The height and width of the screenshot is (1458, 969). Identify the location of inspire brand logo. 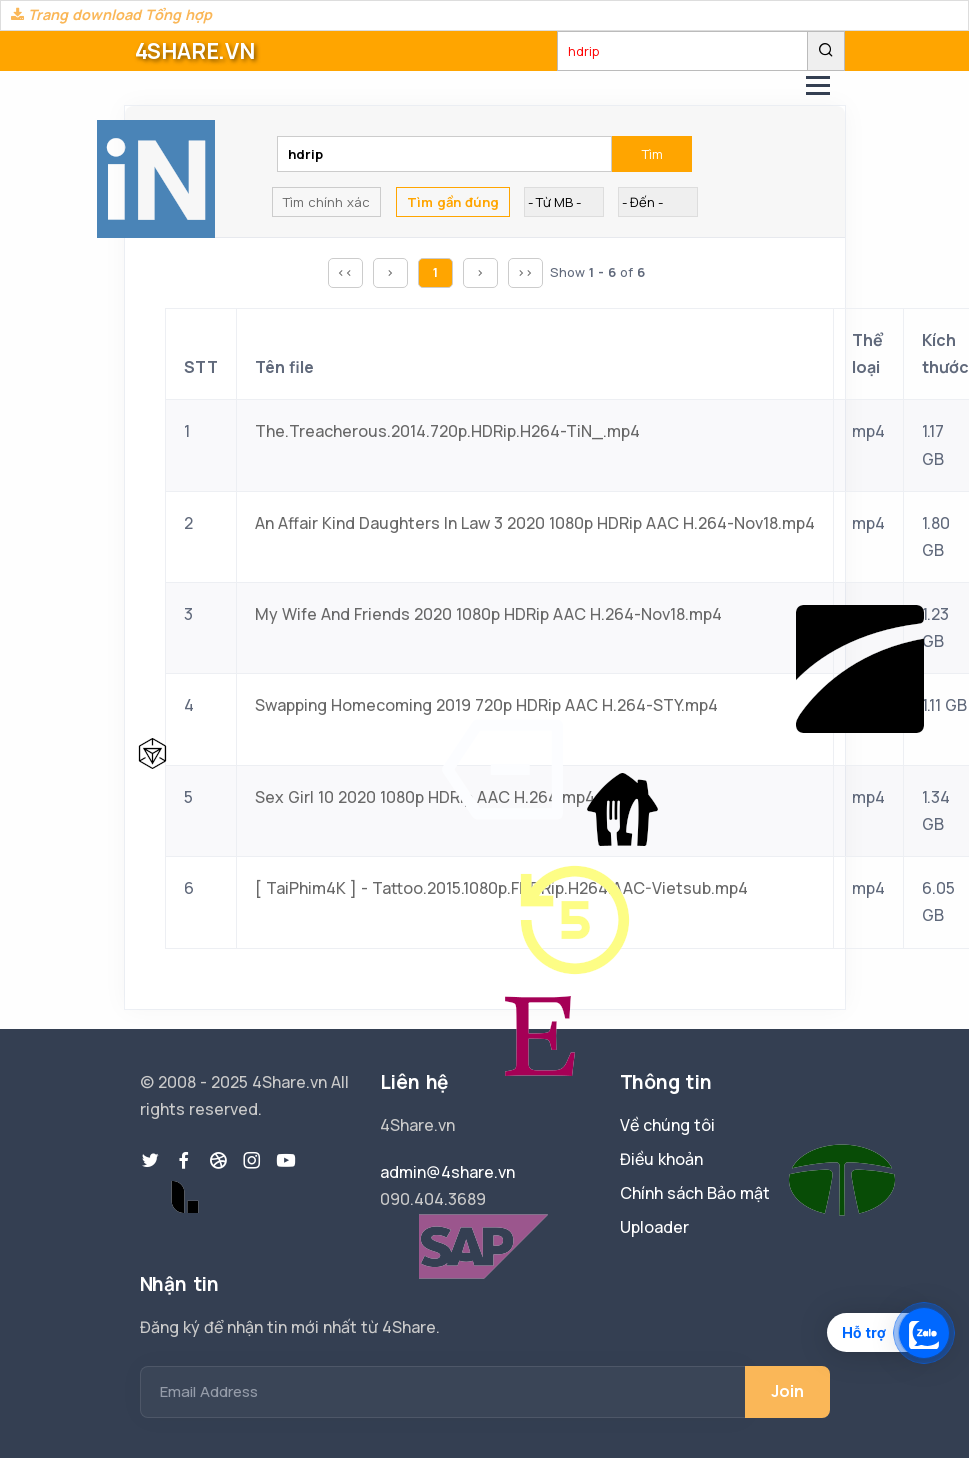
(156, 179).